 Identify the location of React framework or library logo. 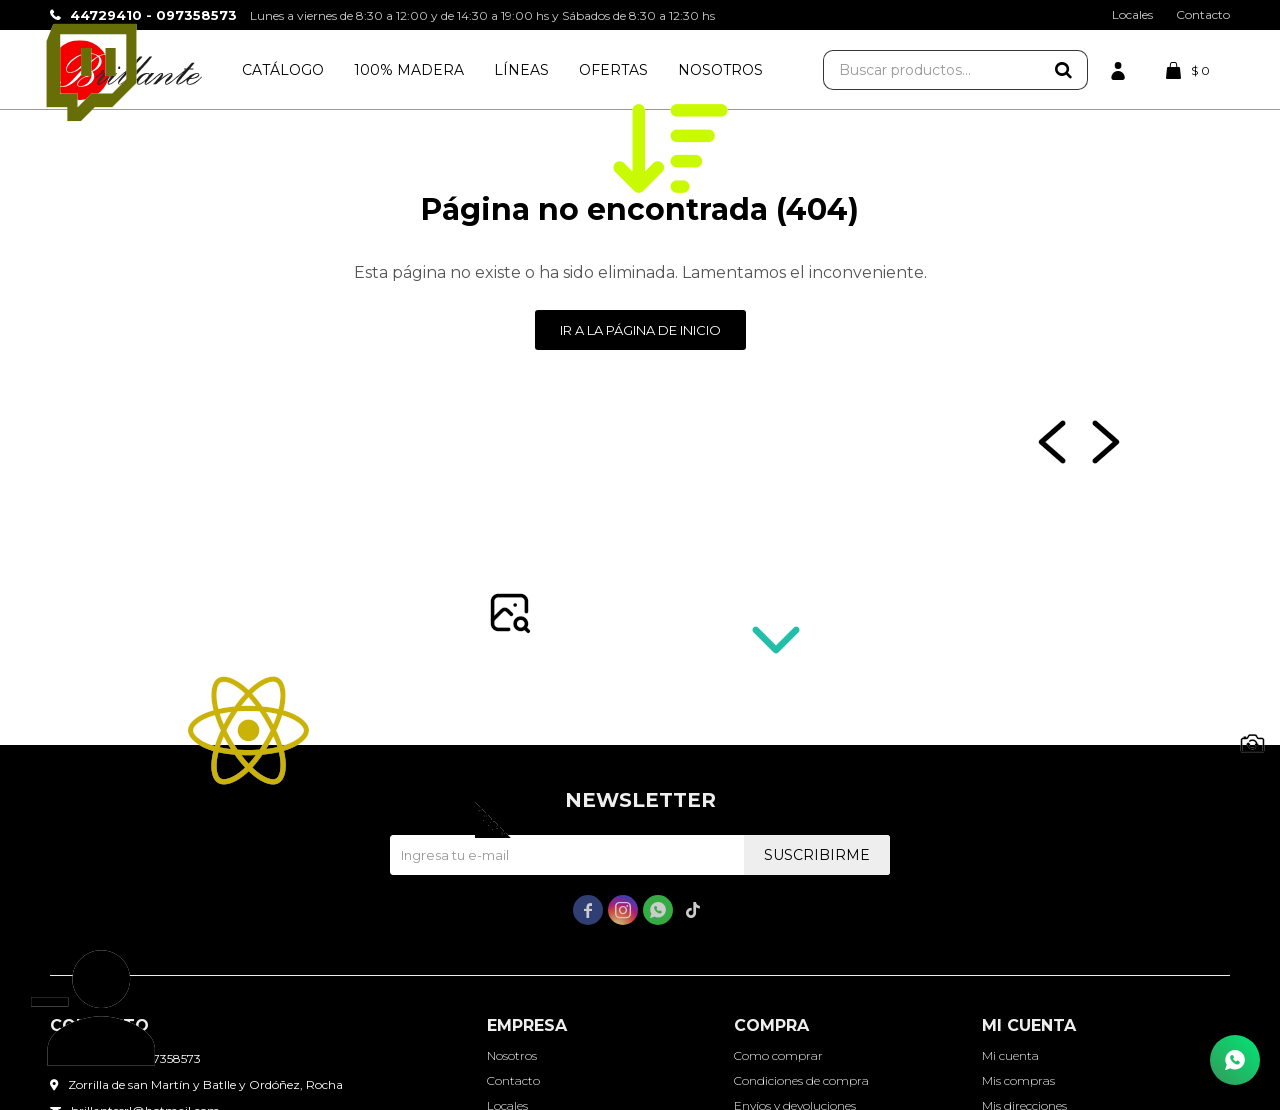
(248, 730).